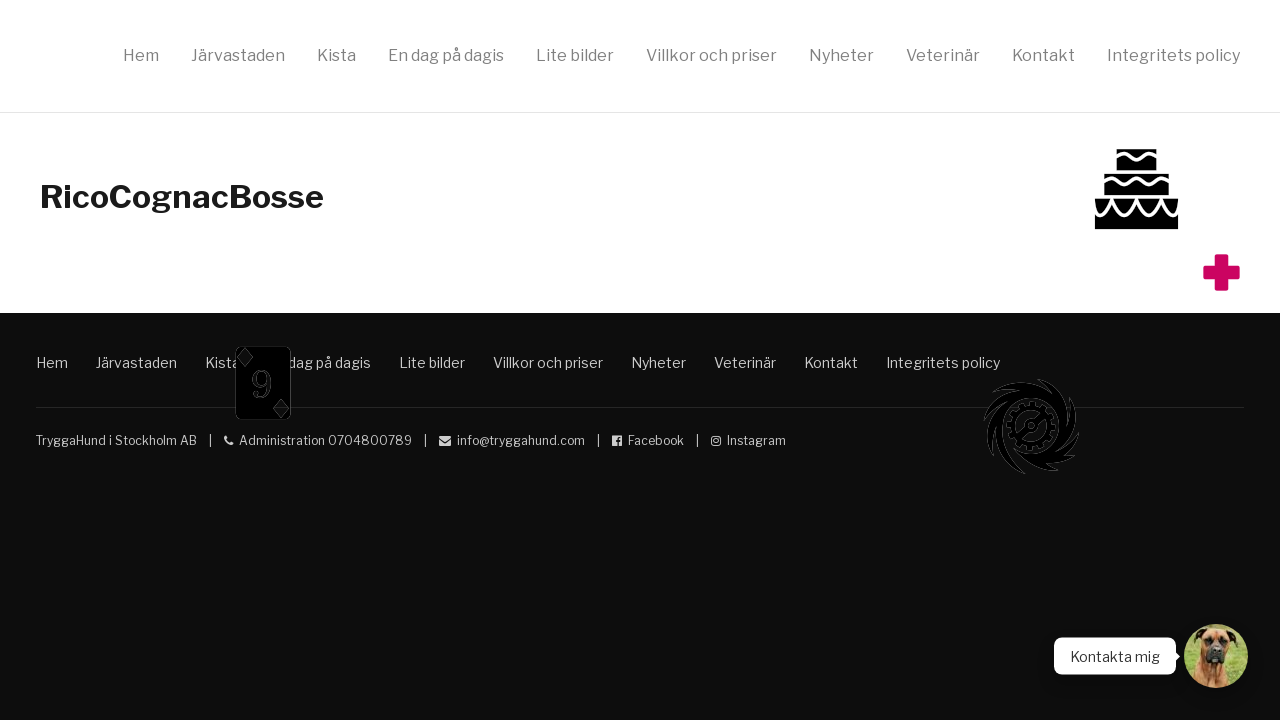 This screenshot has width=1280, height=720. What do you see at coordinates (1221, 272) in the screenshot?
I see `indicates player health status is normal` at bounding box center [1221, 272].